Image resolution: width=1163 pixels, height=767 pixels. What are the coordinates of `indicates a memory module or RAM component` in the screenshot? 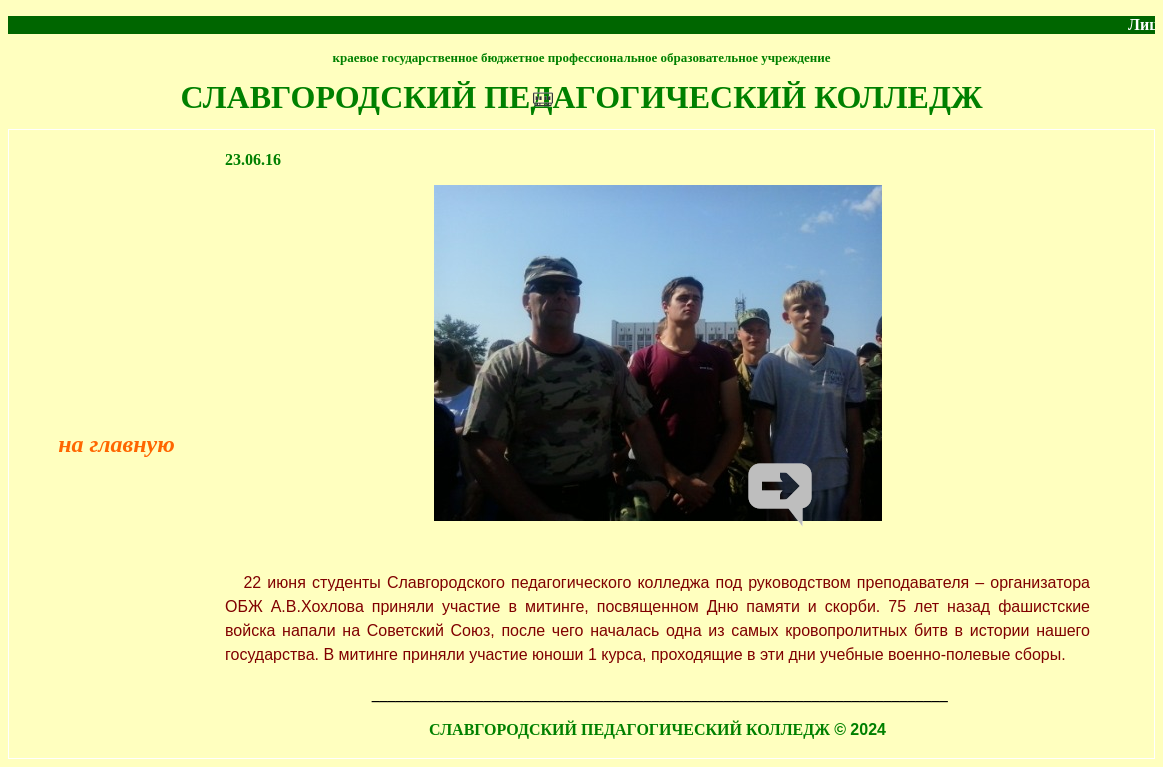 It's located at (543, 100).